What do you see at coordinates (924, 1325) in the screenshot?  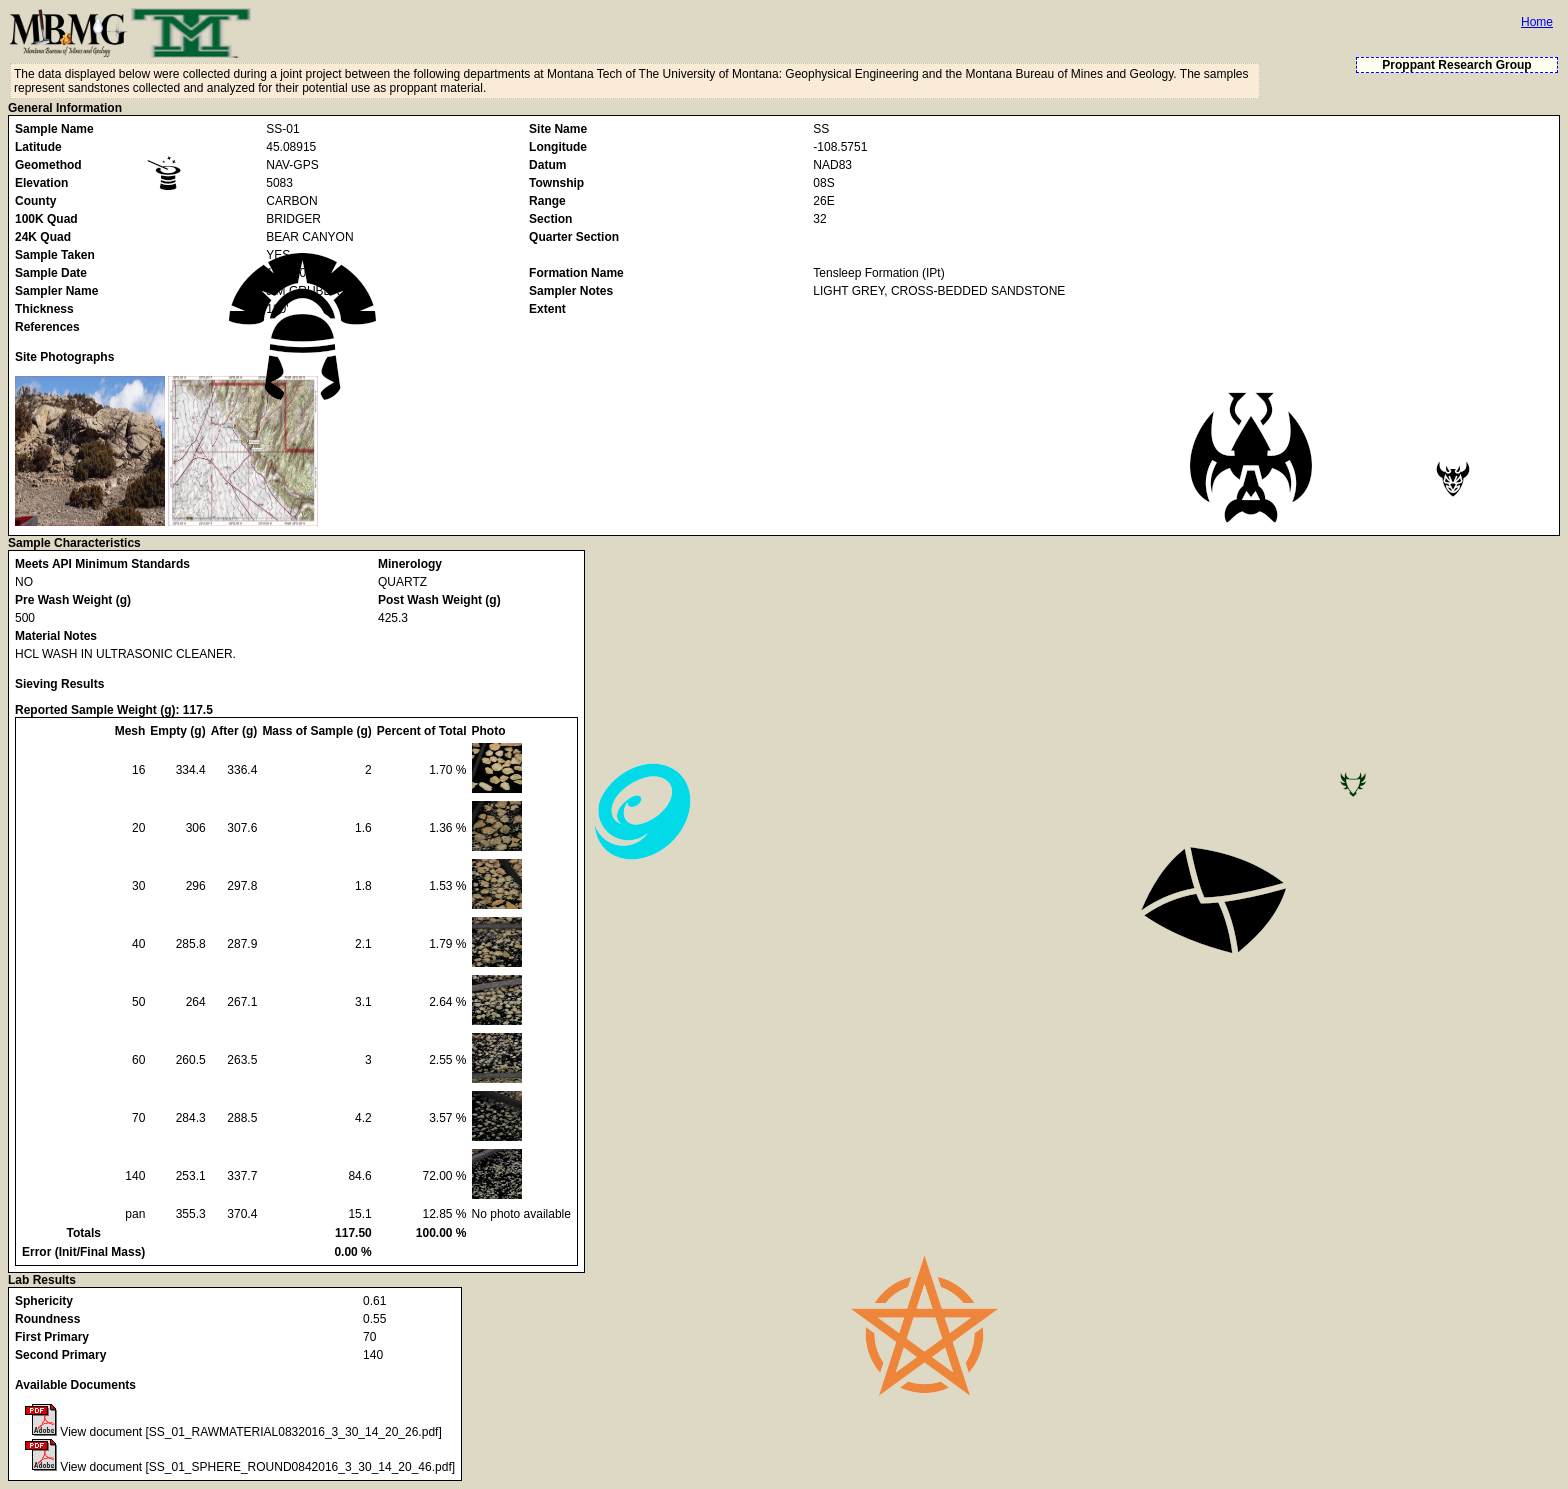 I see `select pentacle symbol for game character or item` at bounding box center [924, 1325].